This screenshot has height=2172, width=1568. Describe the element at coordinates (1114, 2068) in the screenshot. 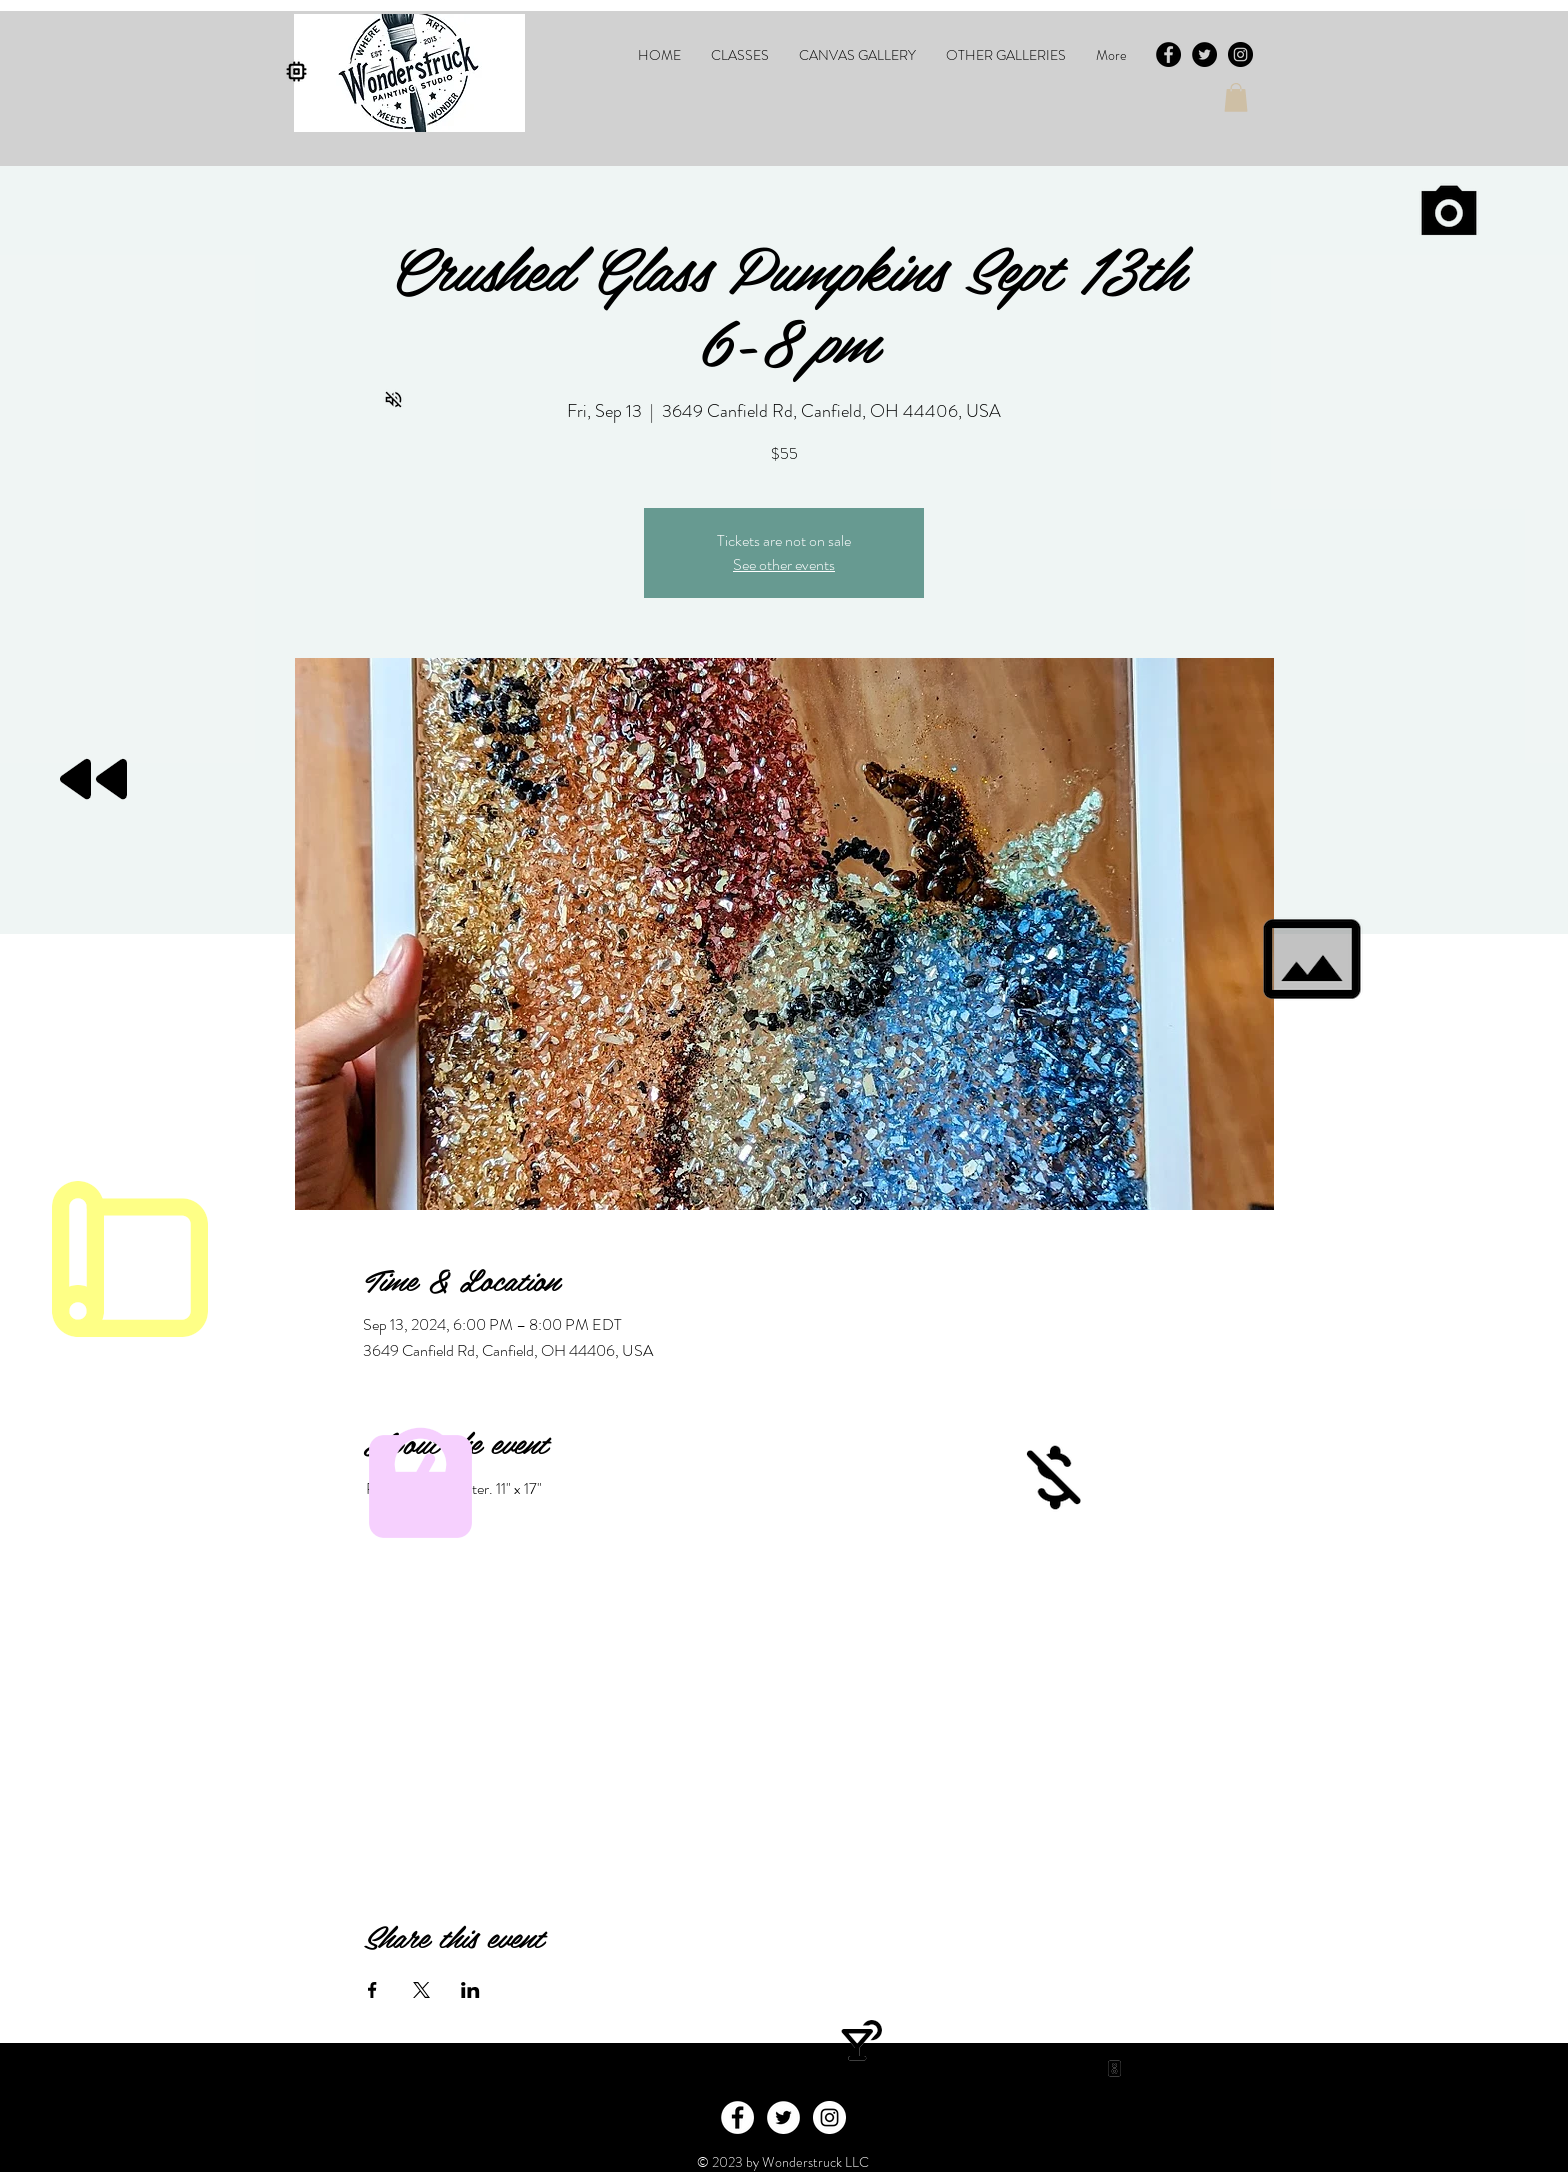

I see `adjust speaker or audio output settings` at that location.